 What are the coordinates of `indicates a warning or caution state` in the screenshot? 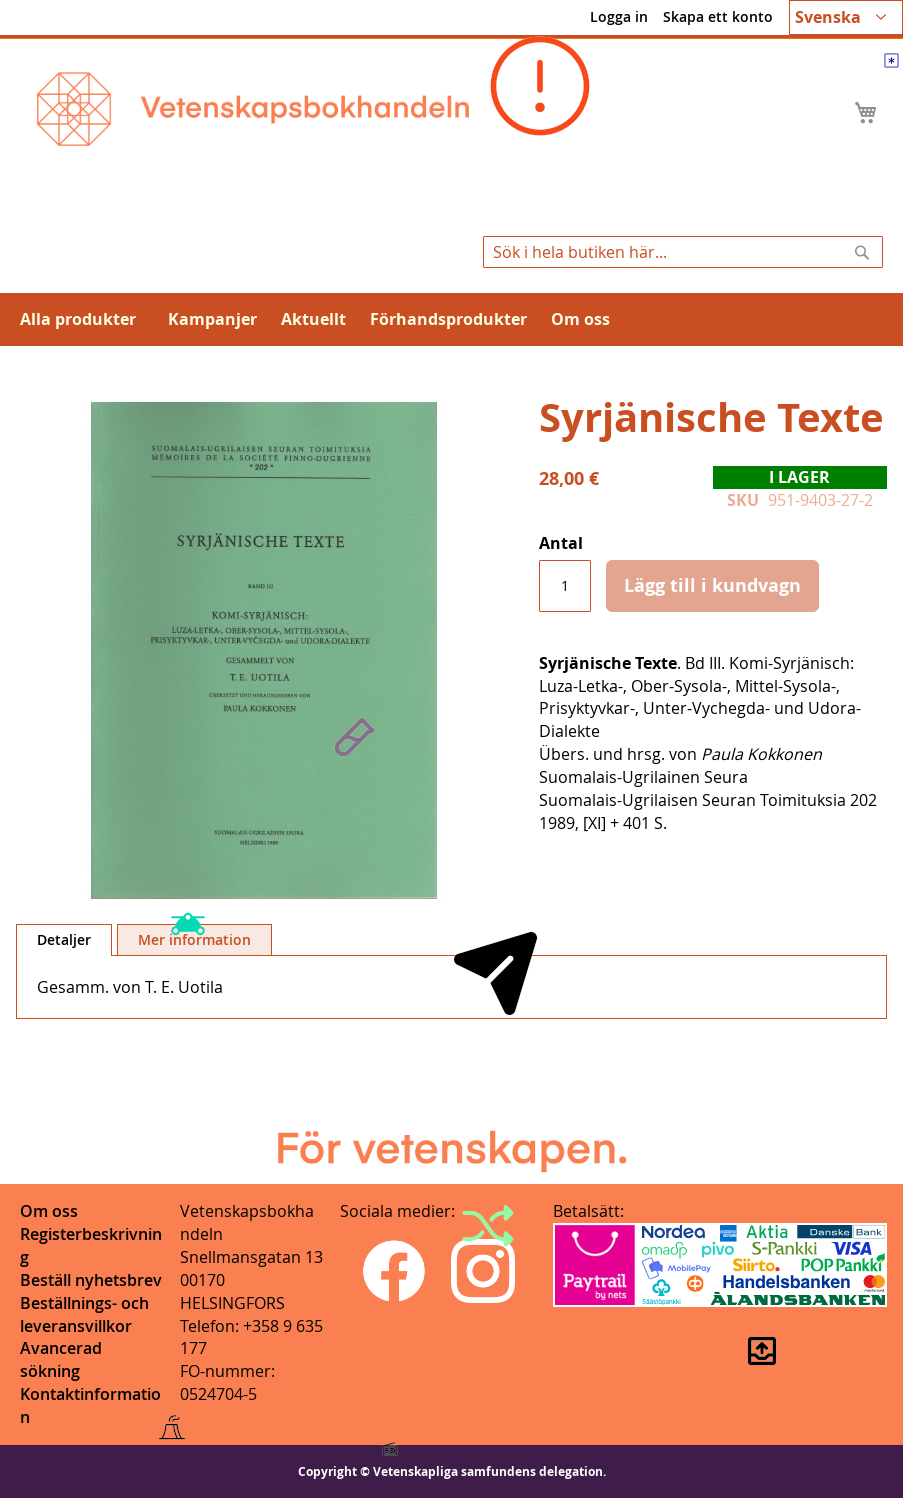 It's located at (540, 86).